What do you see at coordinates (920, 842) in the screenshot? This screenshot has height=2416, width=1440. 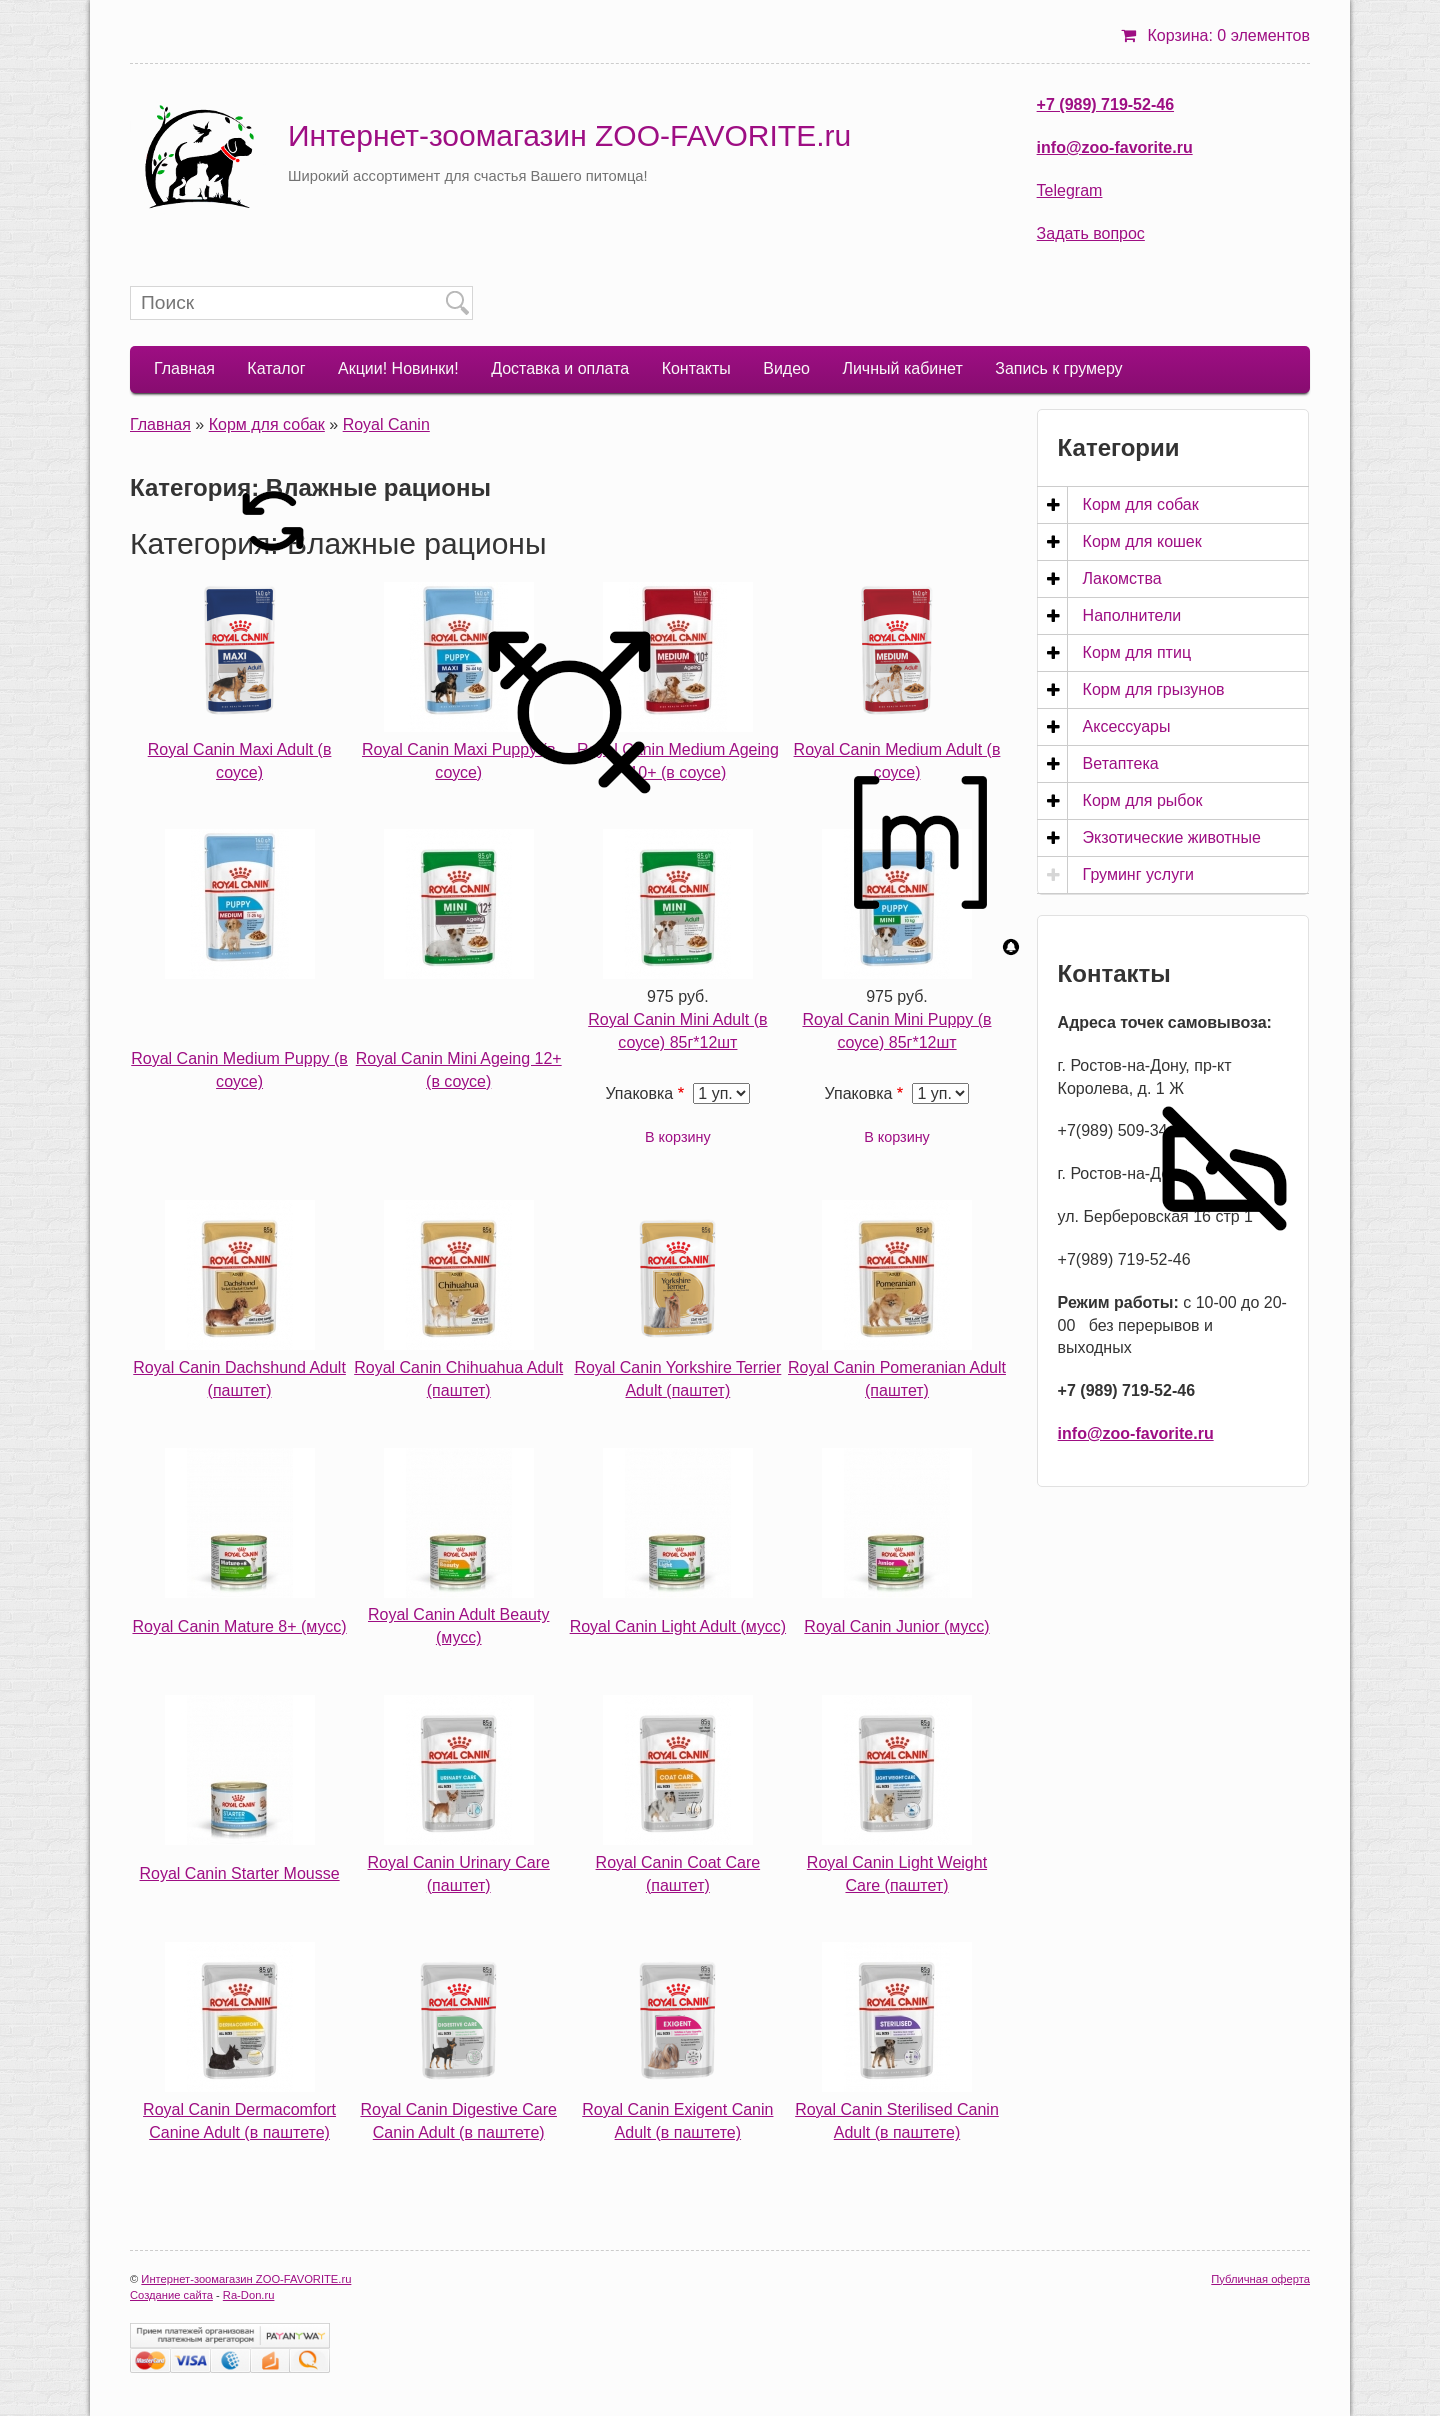 I see `connect to matrix decentralized chat network` at bounding box center [920, 842].